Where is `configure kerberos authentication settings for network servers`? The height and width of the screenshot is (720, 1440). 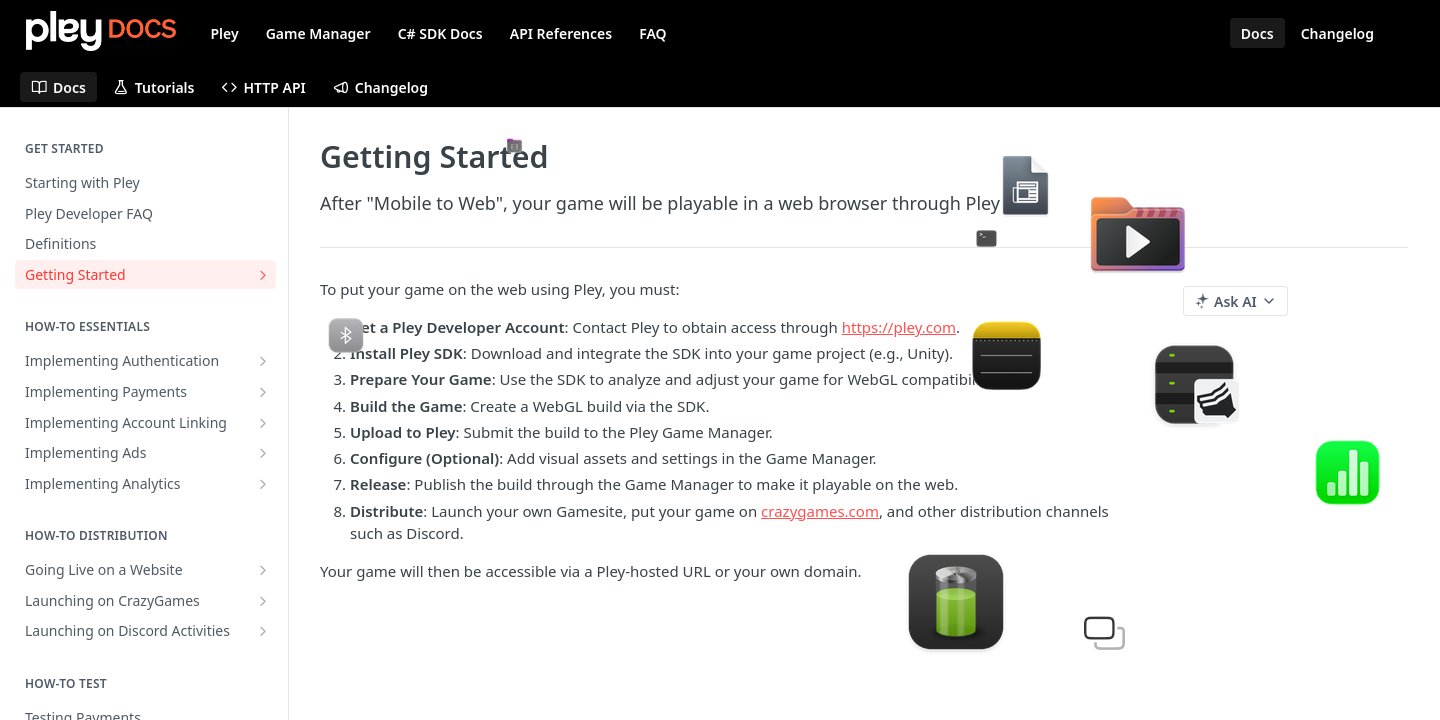
configure kerberos authentication settings for network servers is located at coordinates (1195, 386).